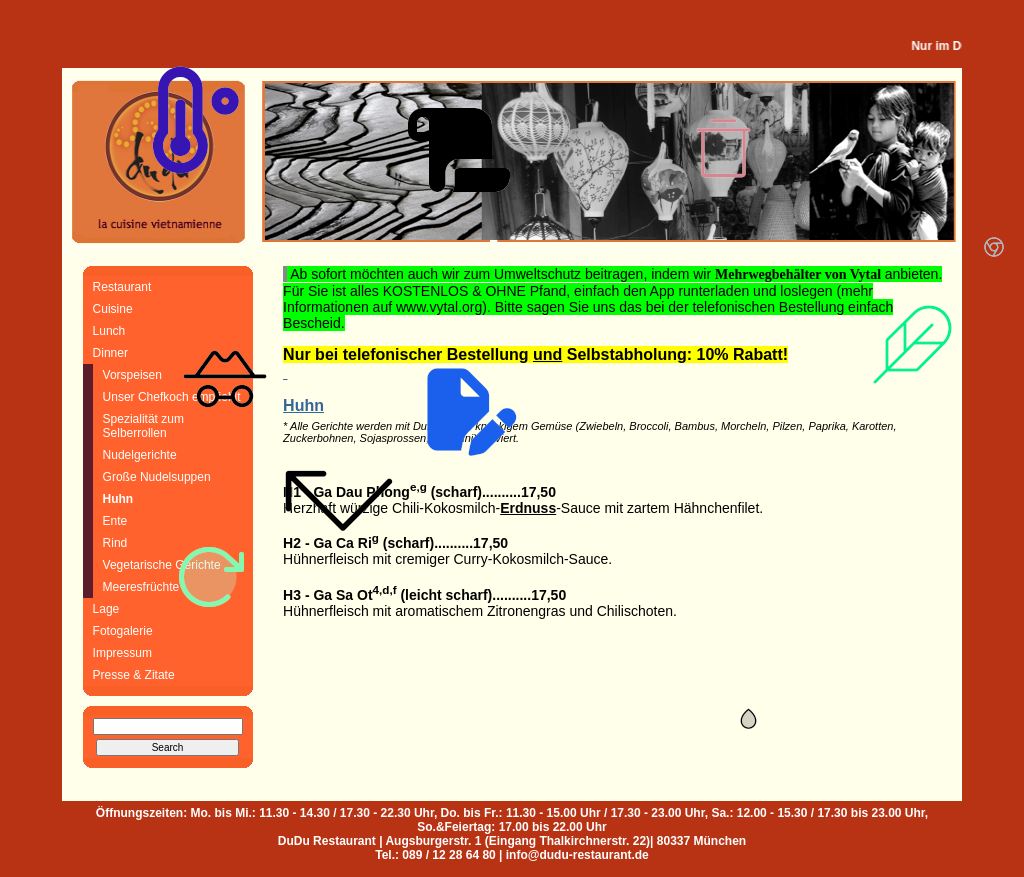 The height and width of the screenshot is (877, 1024). I want to click on indicates water or liquid-related feature, so click(748, 719).